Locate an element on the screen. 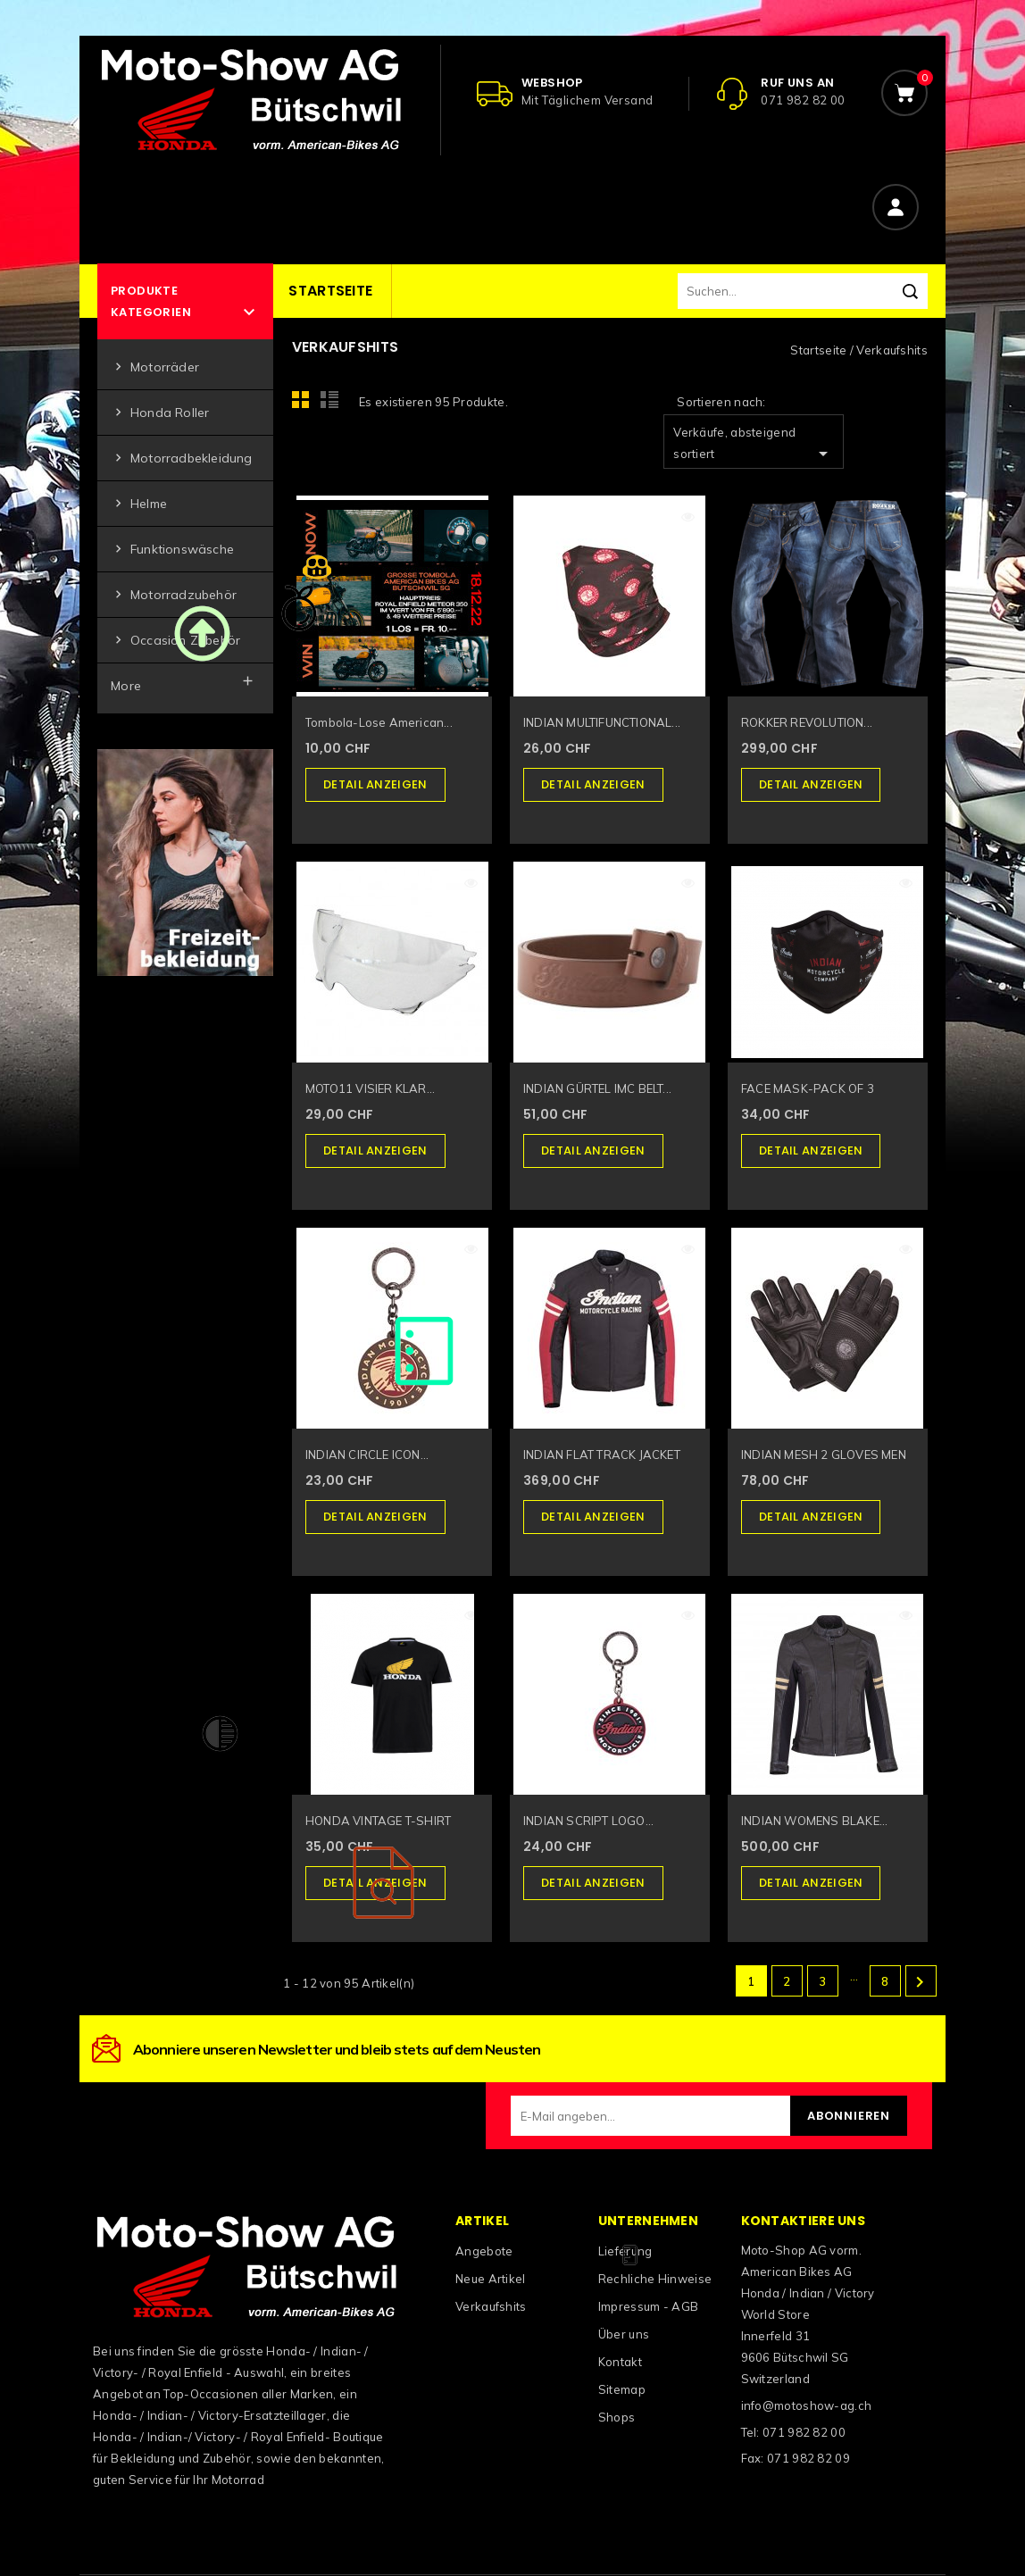 This screenshot has height=2576, width=1025. view screenplay or script documents is located at coordinates (424, 1351).